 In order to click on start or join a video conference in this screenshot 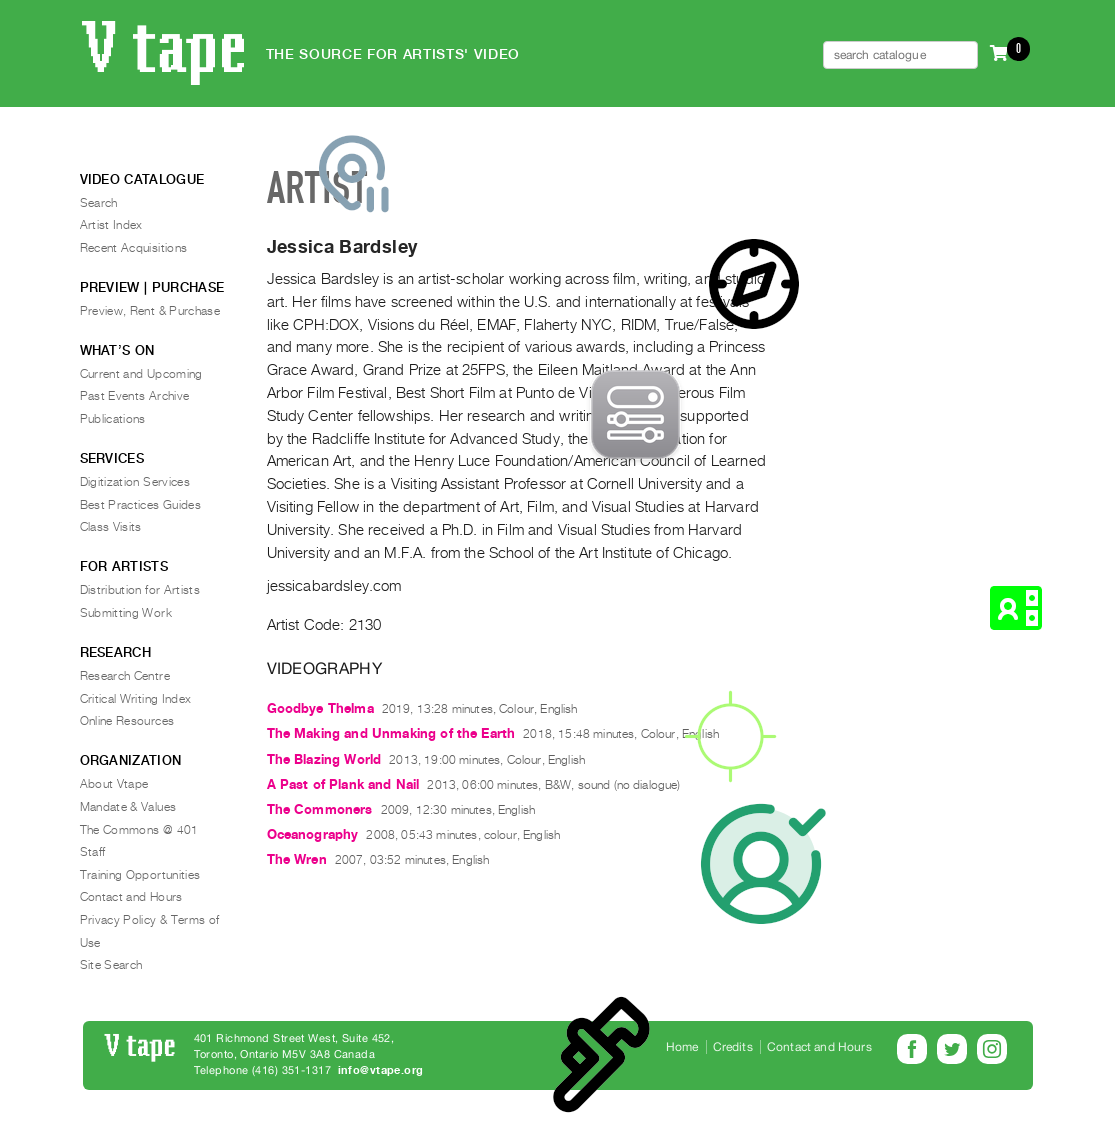, I will do `click(1016, 608)`.